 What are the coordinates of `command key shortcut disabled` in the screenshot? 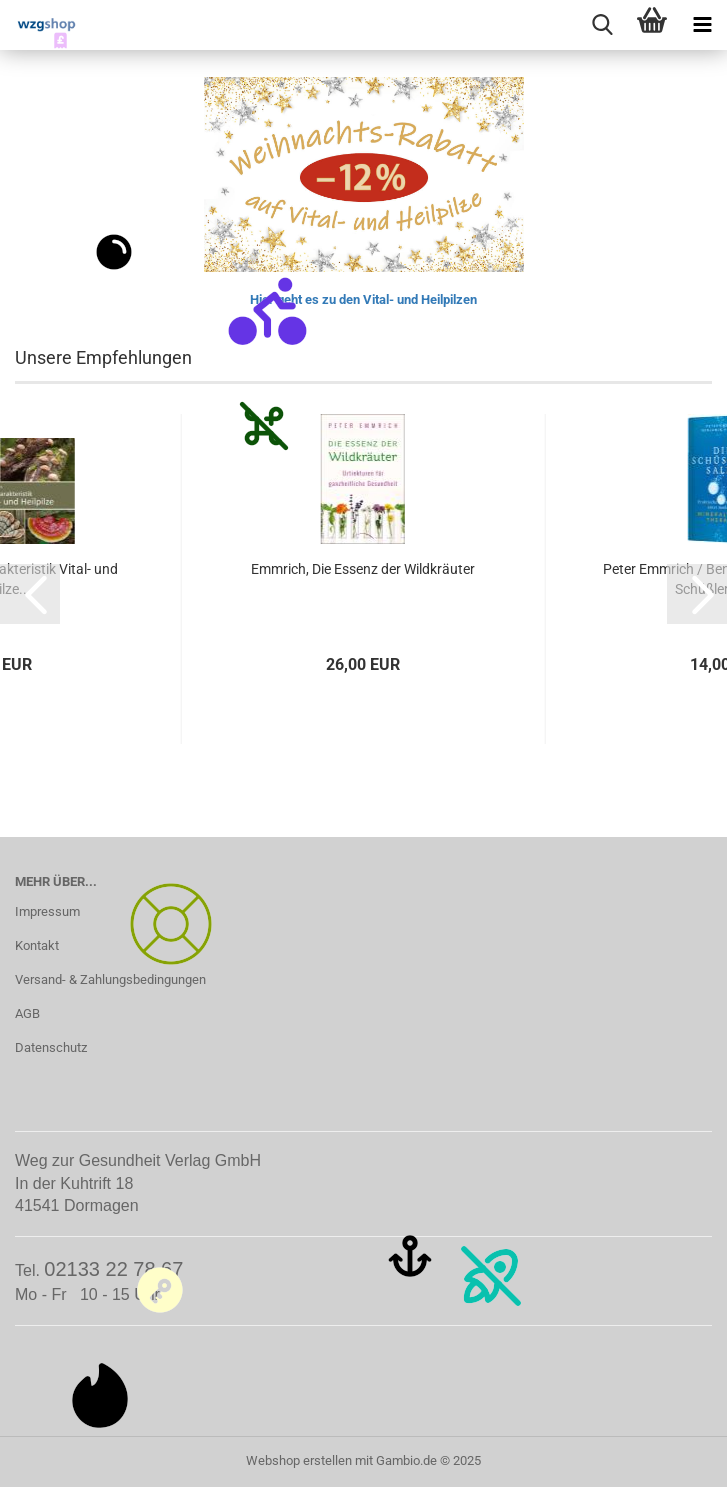 It's located at (264, 426).